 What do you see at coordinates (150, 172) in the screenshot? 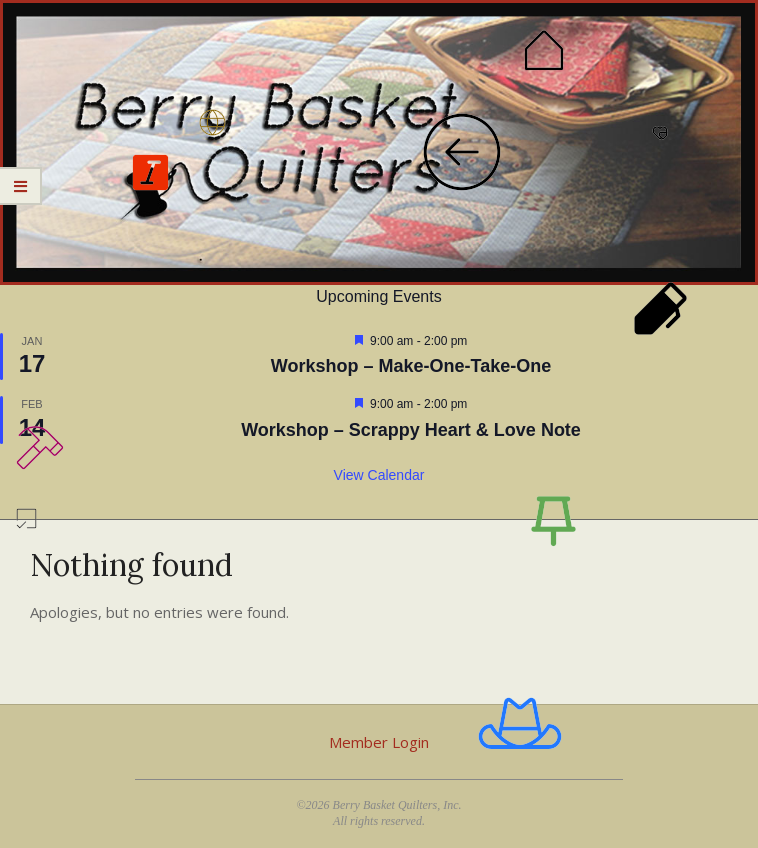
I see `apply italic formatting to selected text` at bounding box center [150, 172].